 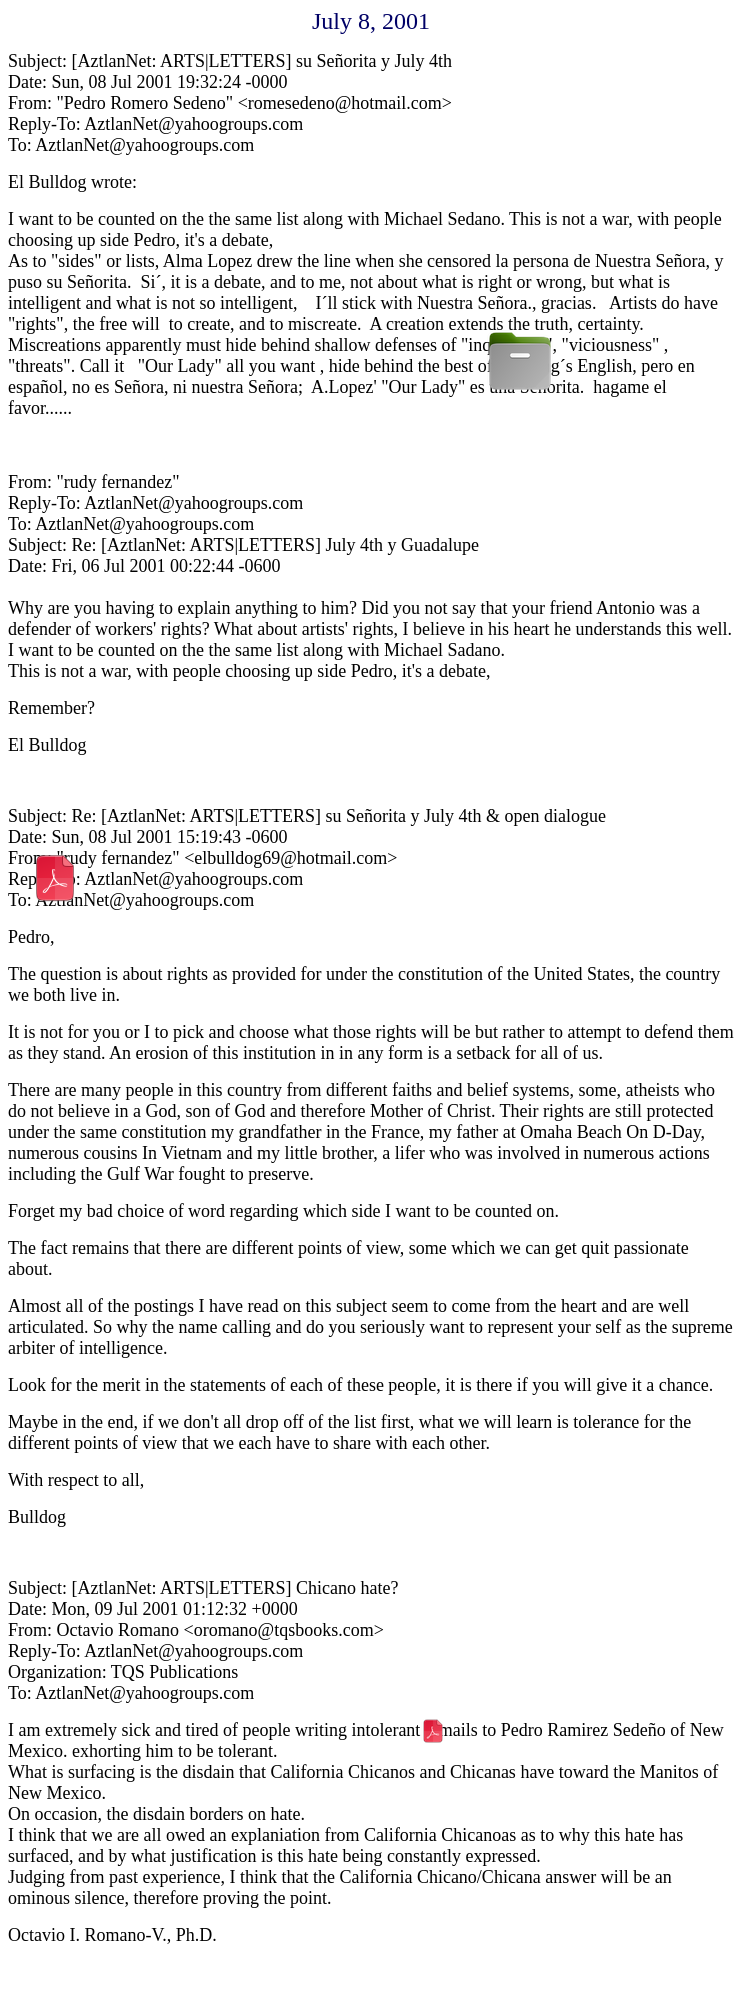 What do you see at coordinates (433, 1731) in the screenshot?
I see `open a pdf document` at bounding box center [433, 1731].